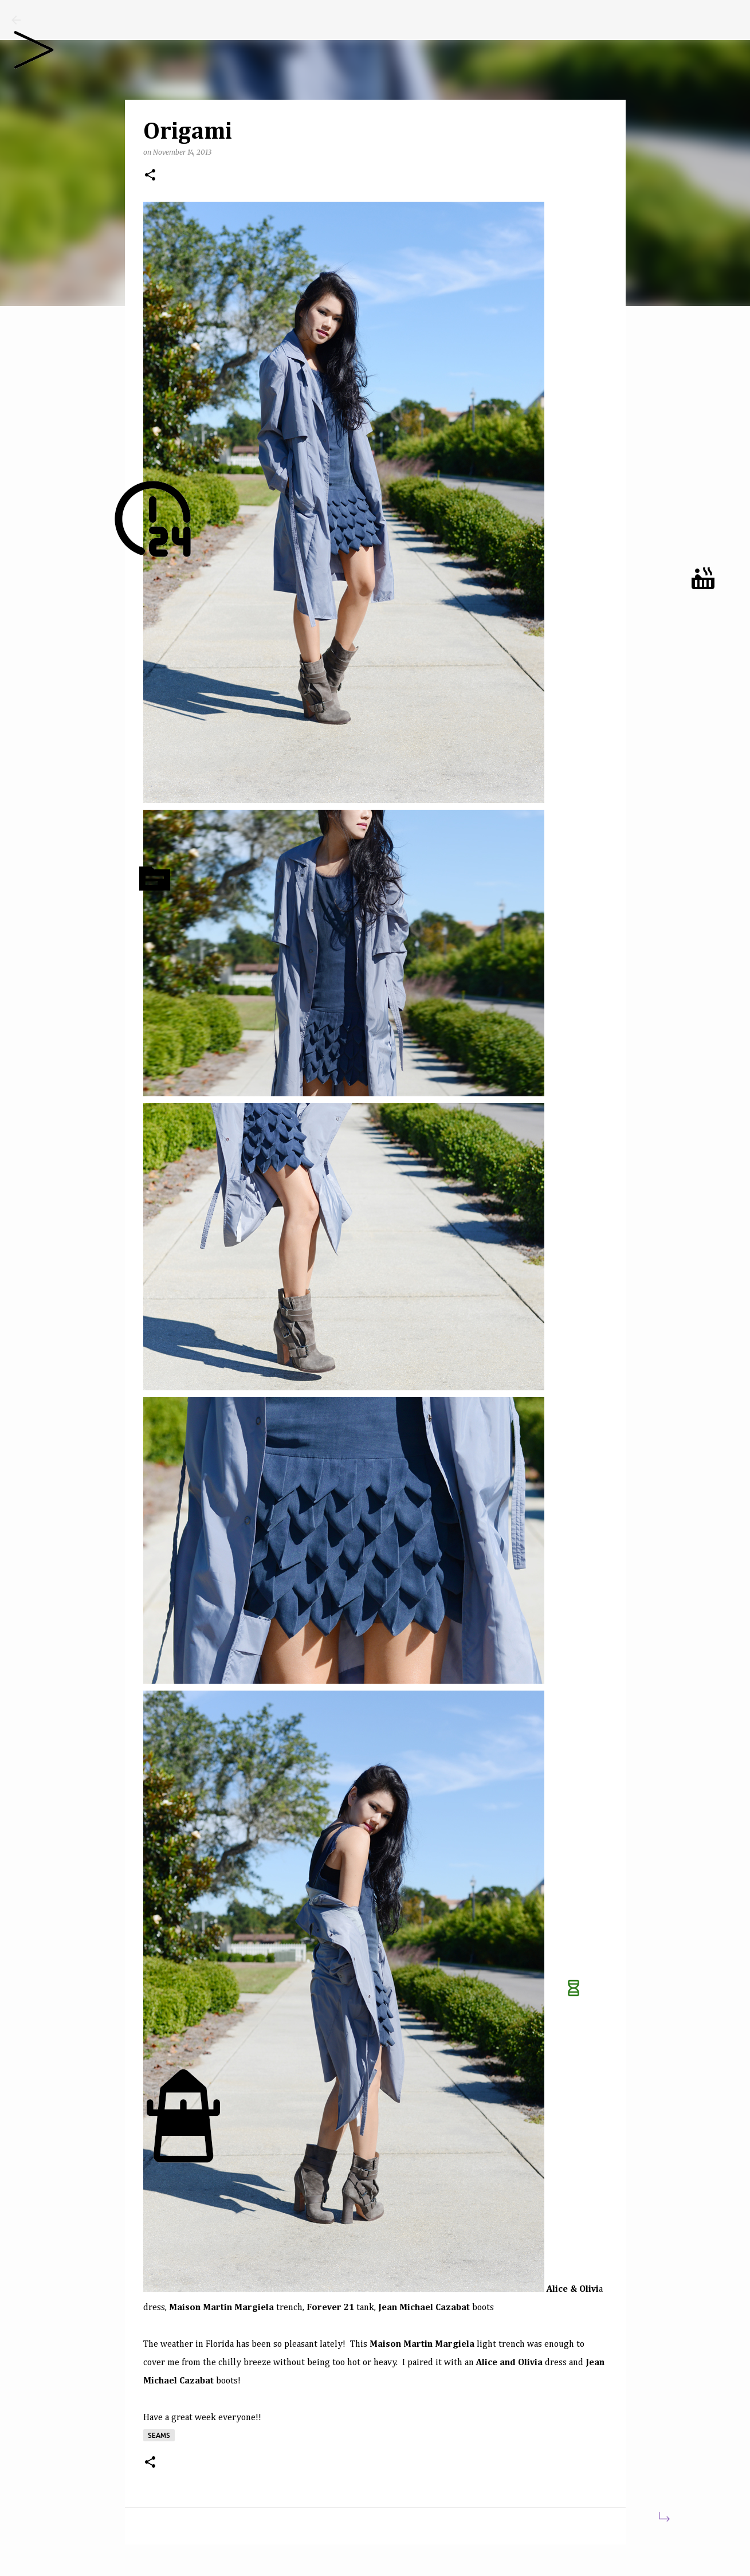 This screenshot has height=2576, width=750. Describe the element at coordinates (574, 1988) in the screenshot. I see `indicates loading or processing in progress` at that location.